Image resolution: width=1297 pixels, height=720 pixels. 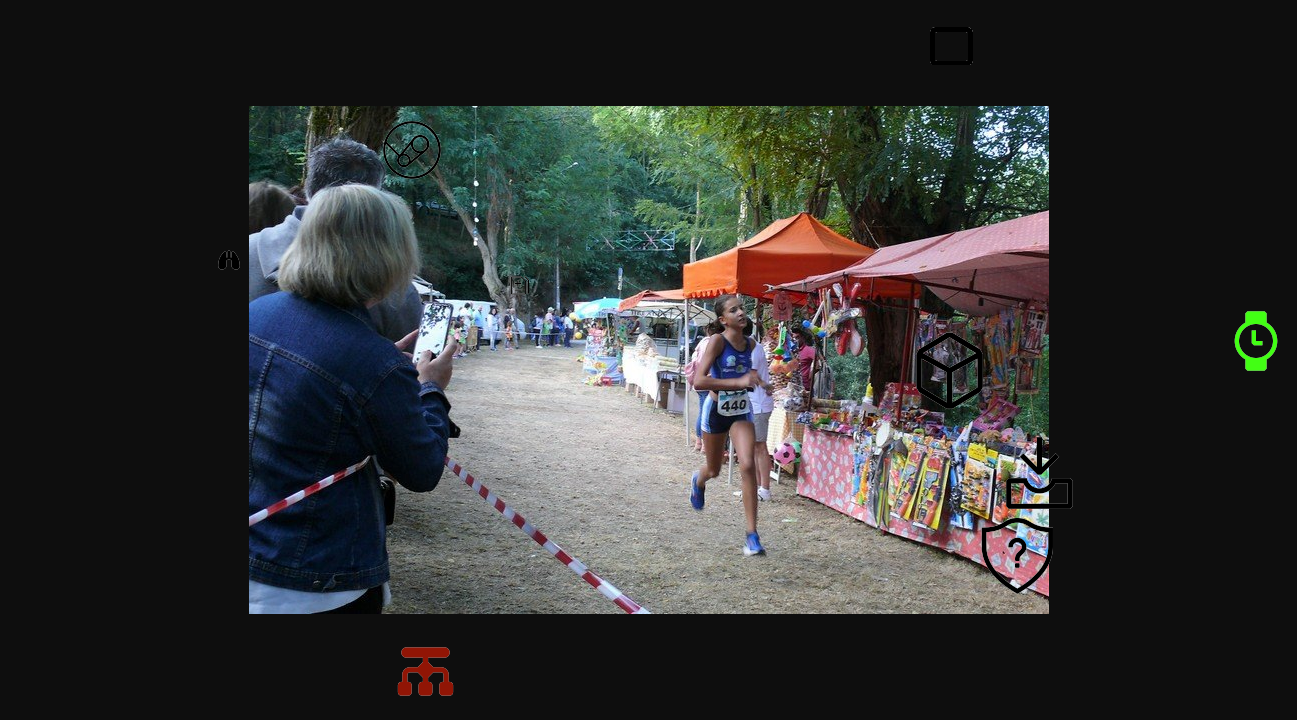 What do you see at coordinates (425, 671) in the screenshot?
I see `view organizational hierarchy or structure` at bounding box center [425, 671].